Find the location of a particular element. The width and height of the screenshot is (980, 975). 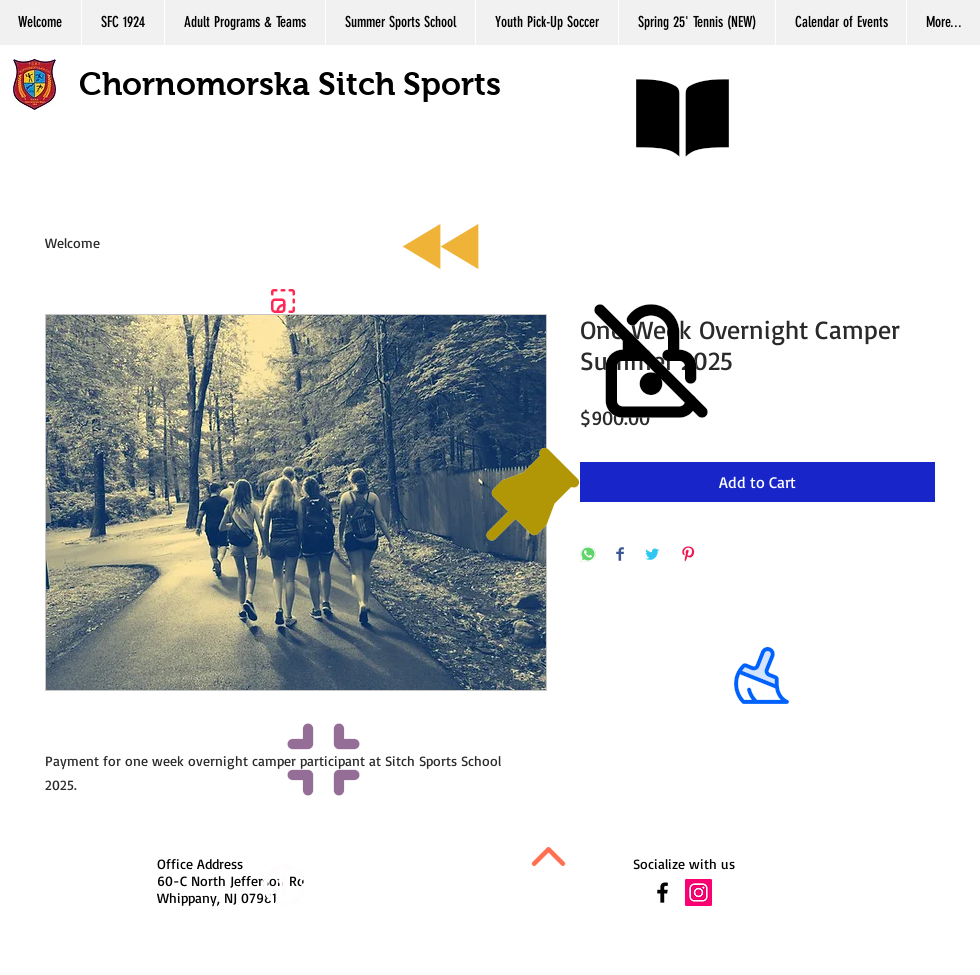

open your library or reading list is located at coordinates (682, 119).